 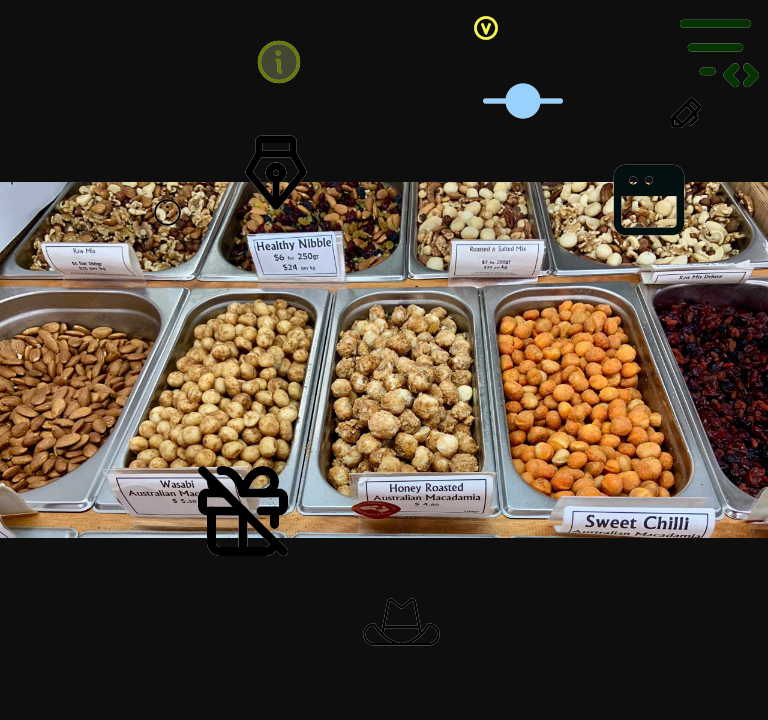 What do you see at coordinates (243, 511) in the screenshot?
I see `gift or reward unavailable` at bounding box center [243, 511].